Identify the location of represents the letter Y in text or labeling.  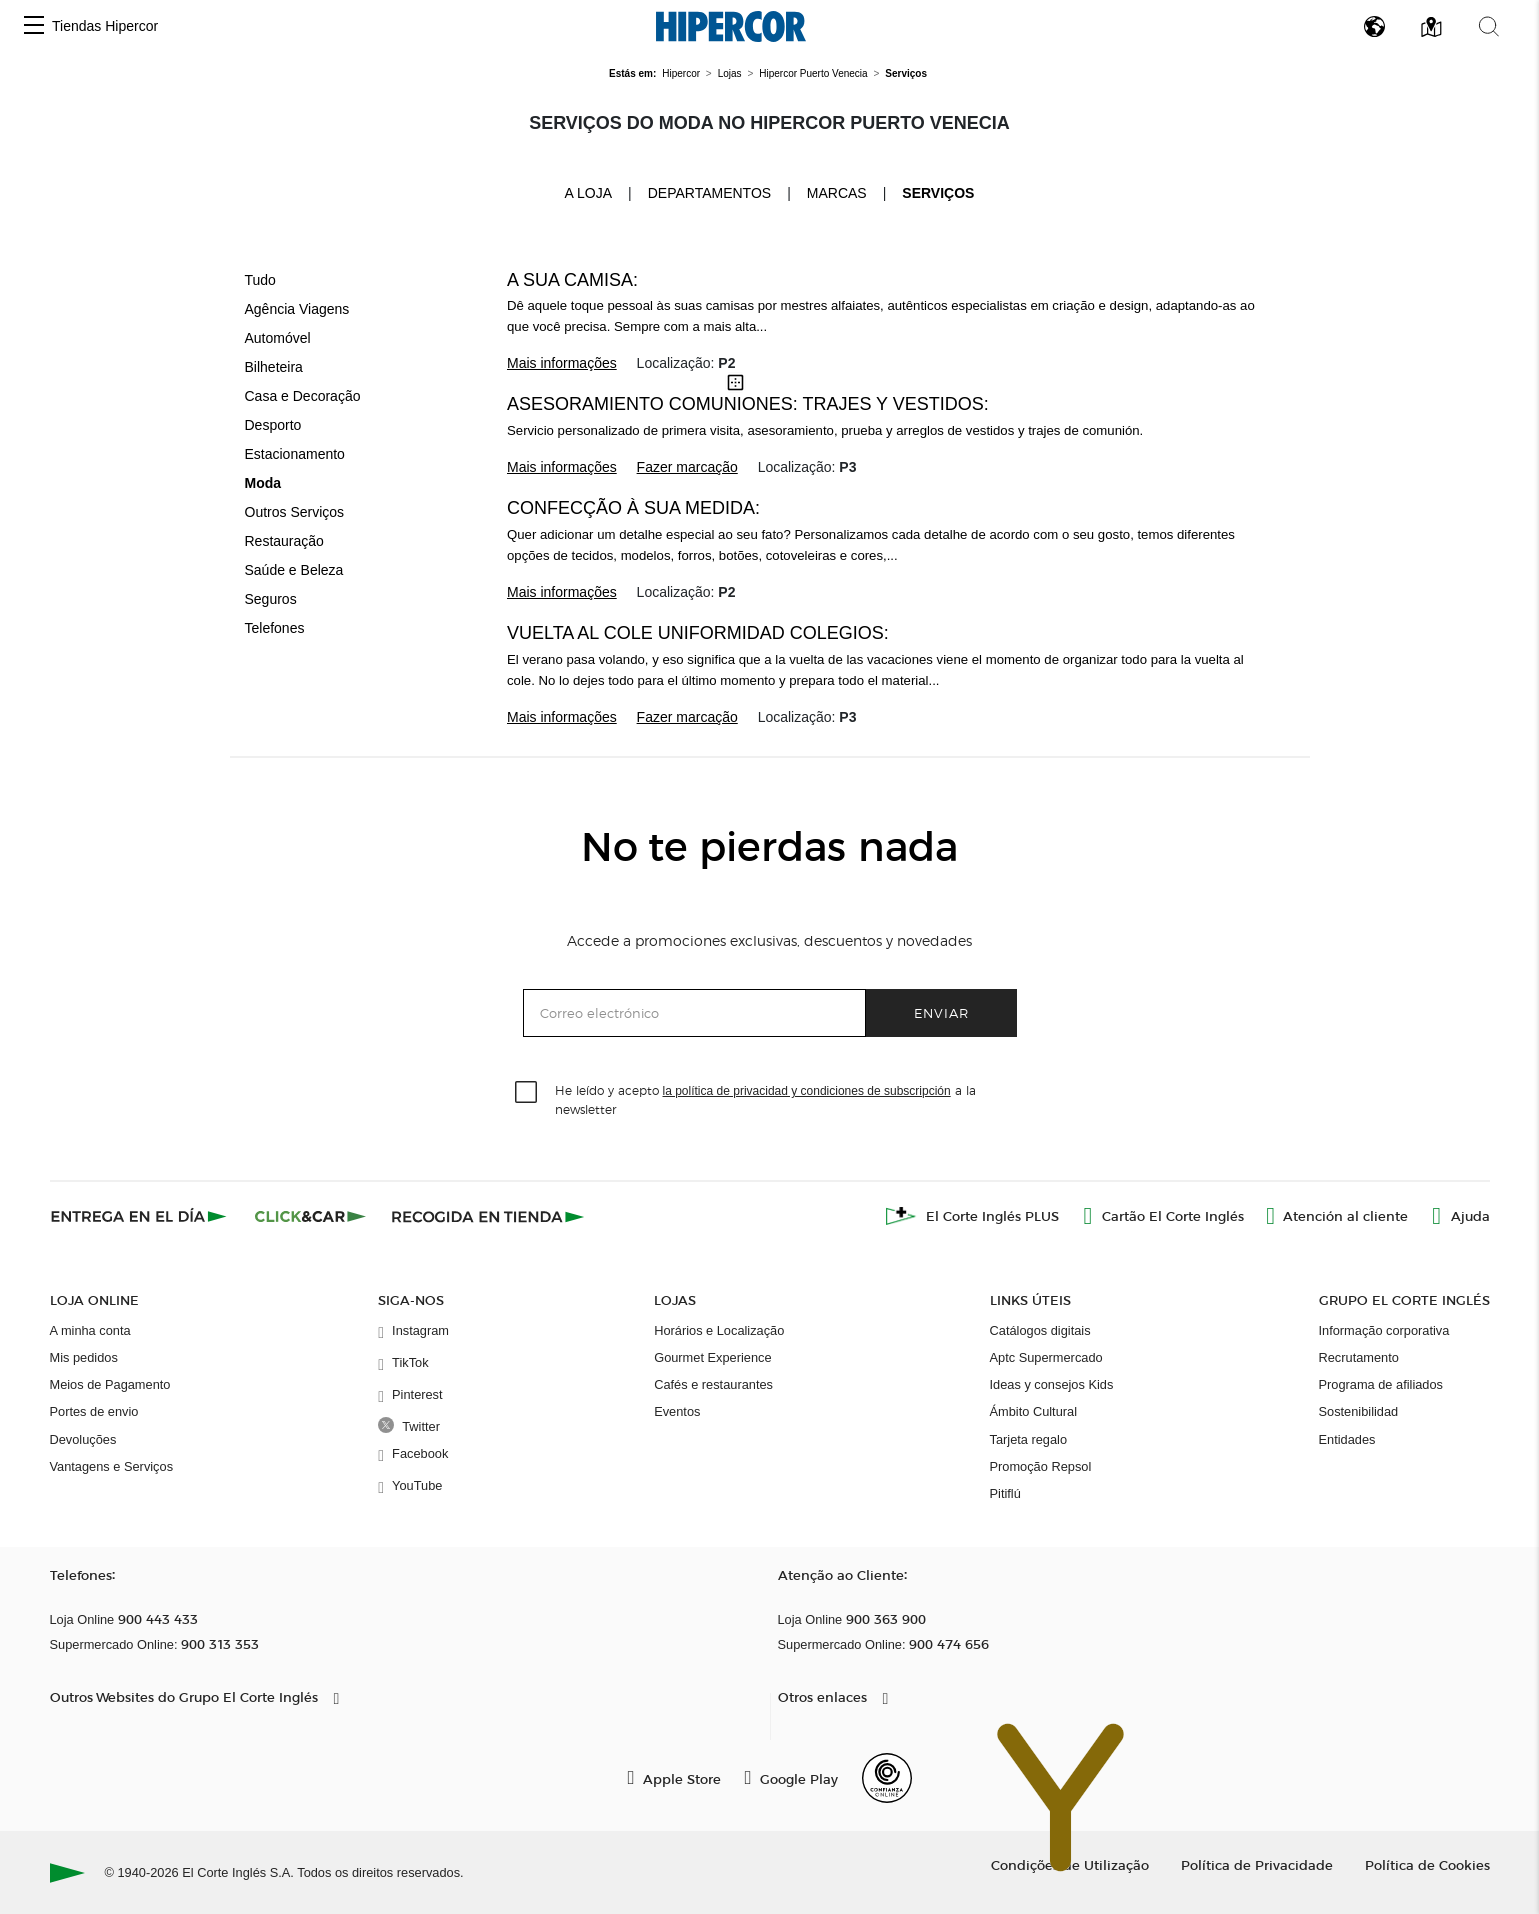
(1060, 1797).